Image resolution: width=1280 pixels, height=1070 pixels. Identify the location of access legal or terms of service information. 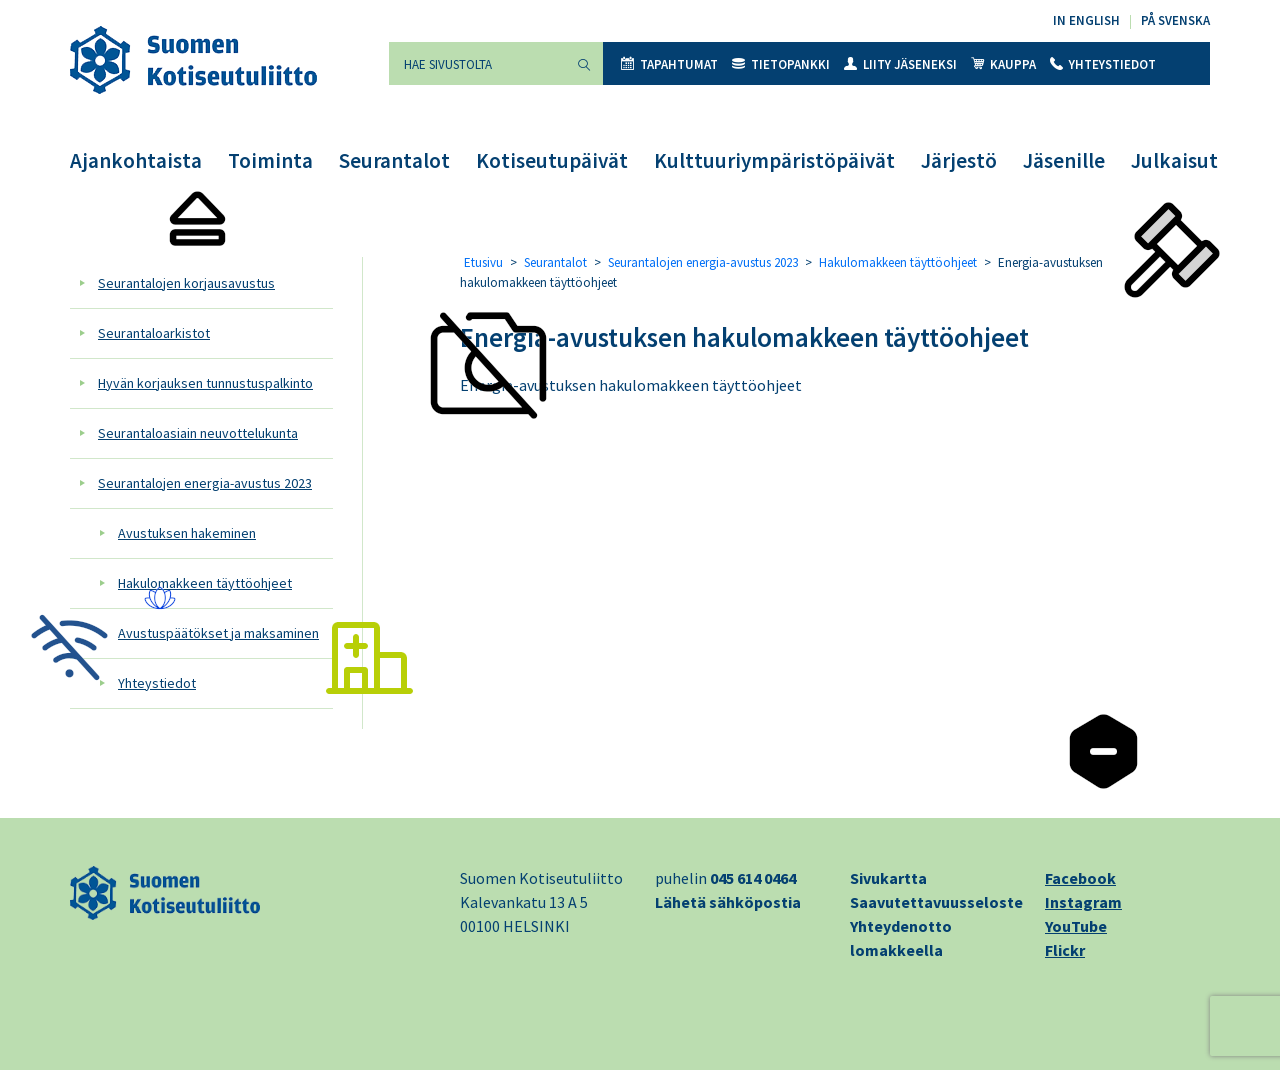
(1168, 253).